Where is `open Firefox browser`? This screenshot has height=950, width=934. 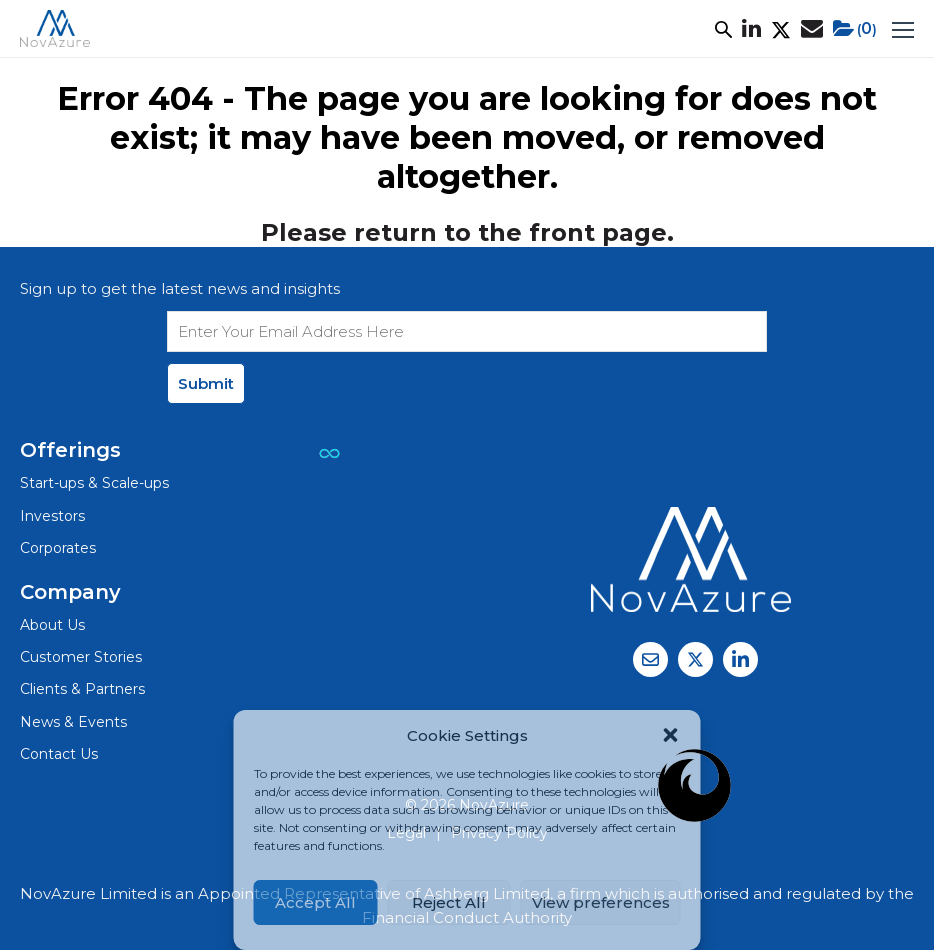
open Firefox browser is located at coordinates (694, 785).